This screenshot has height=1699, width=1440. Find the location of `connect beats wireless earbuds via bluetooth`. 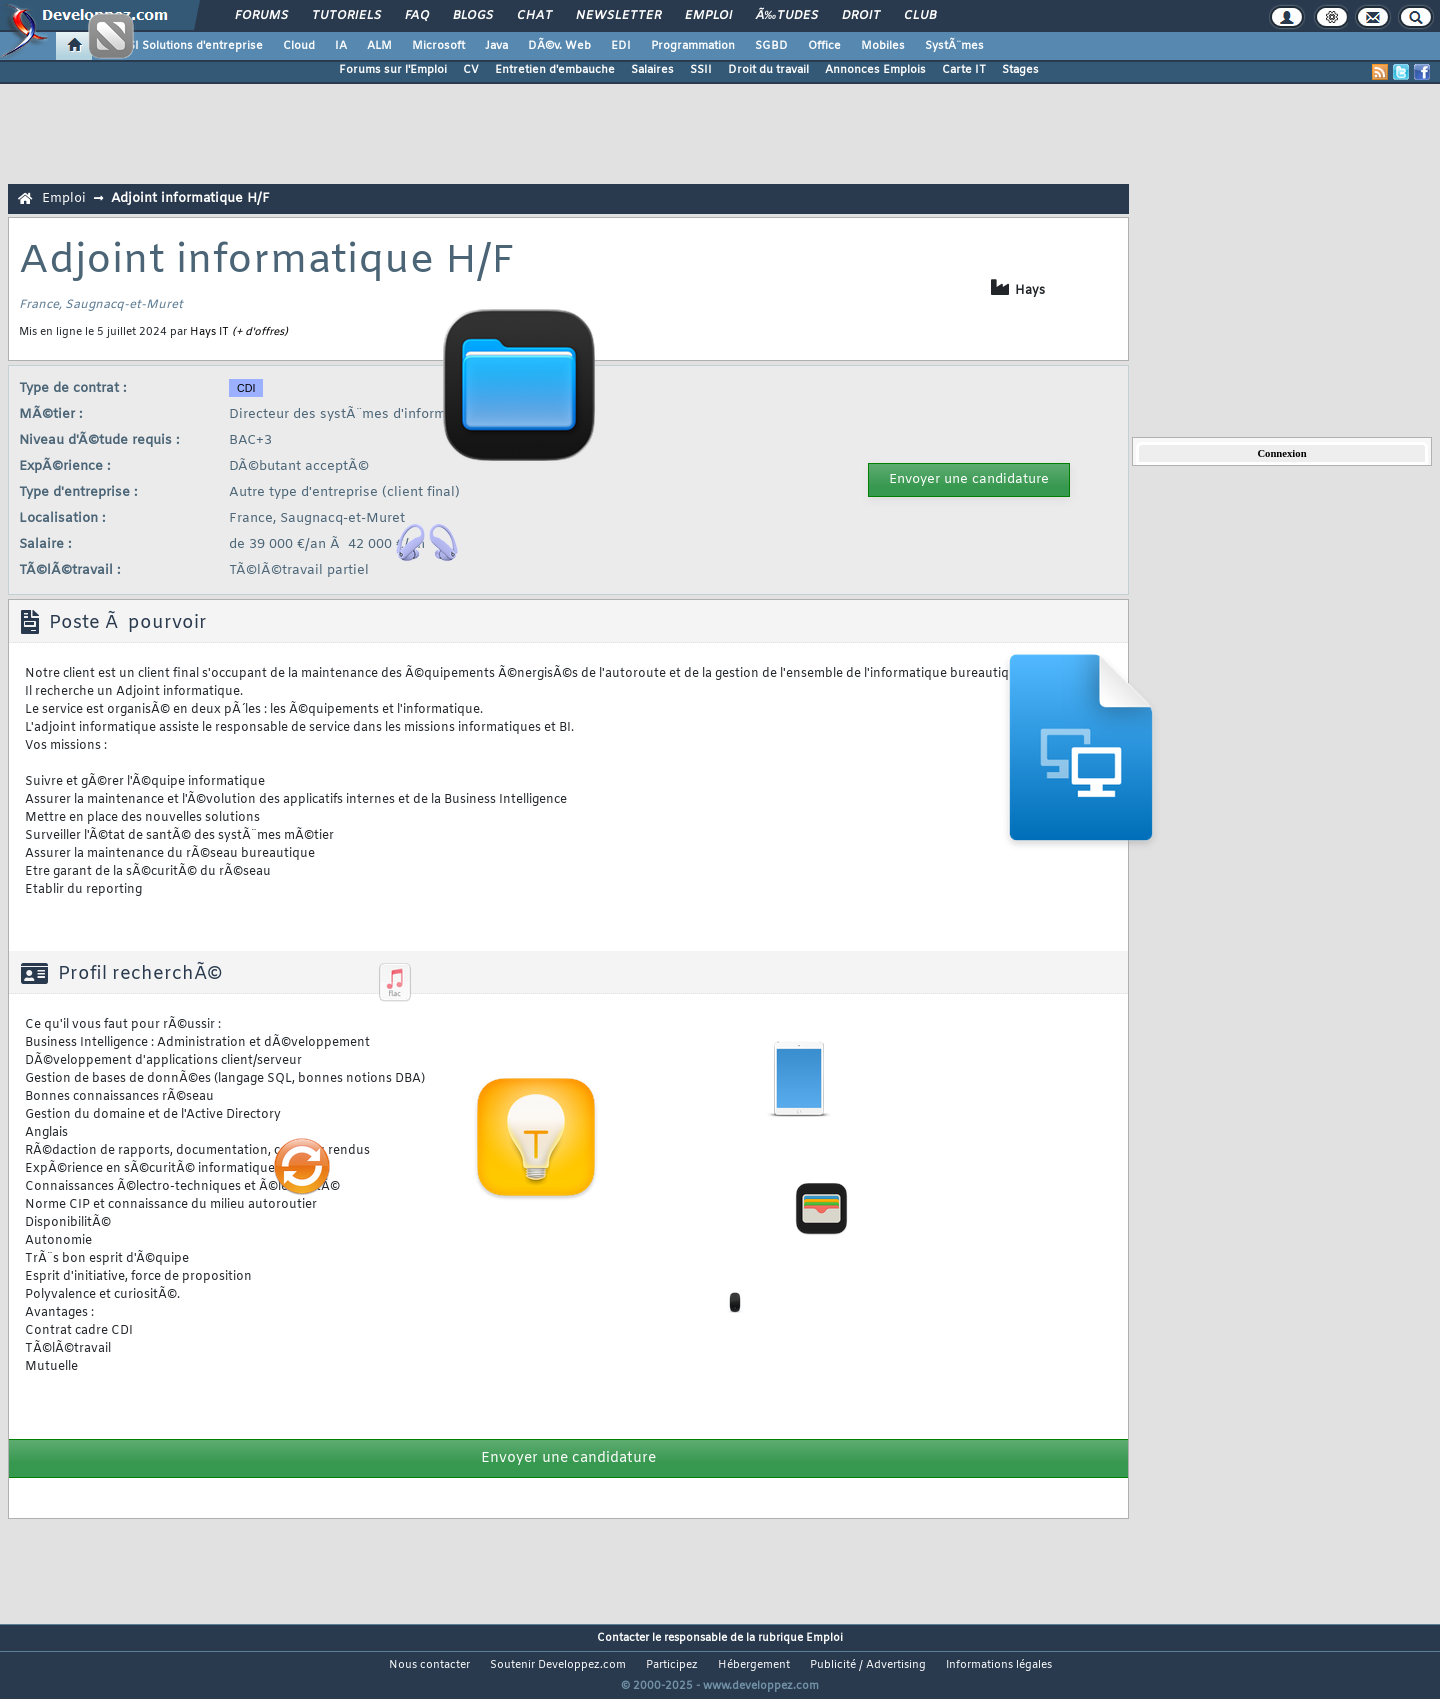

connect beats wireless earbuds via bluetooth is located at coordinates (427, 545).